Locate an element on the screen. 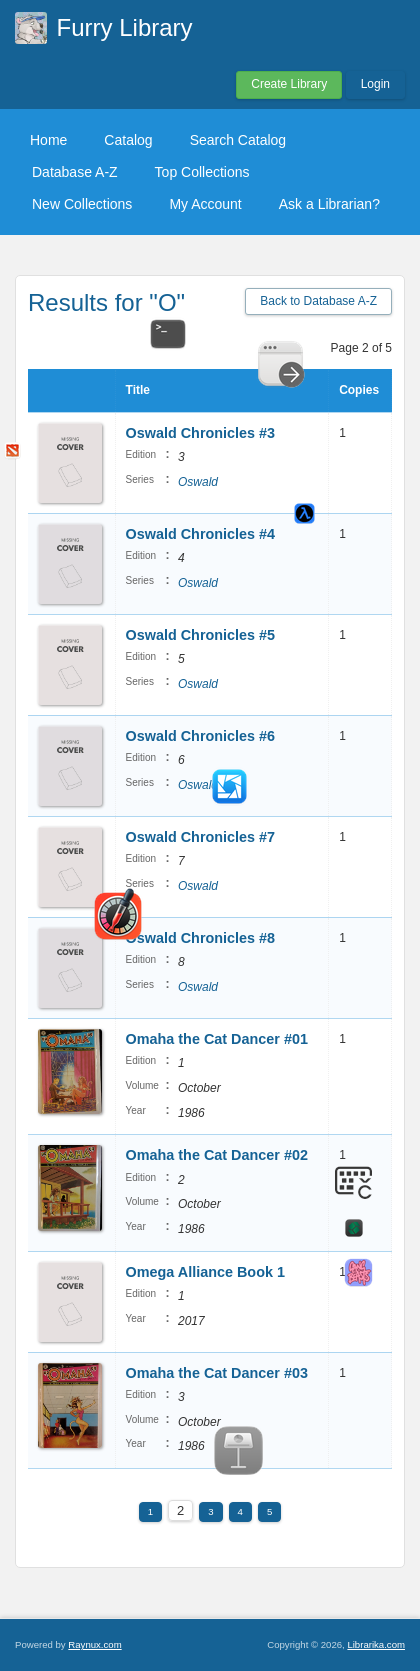 The image size is (420, 1671). run or execute the current application is located at coordinates (280, 363).